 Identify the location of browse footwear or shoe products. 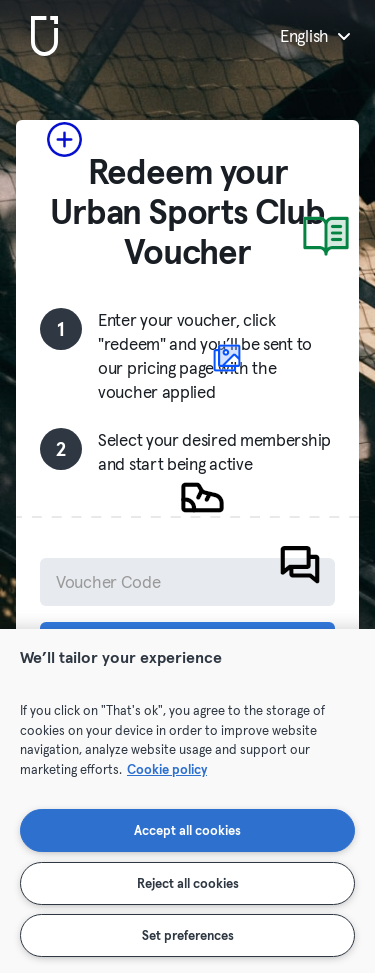
(202, 497).